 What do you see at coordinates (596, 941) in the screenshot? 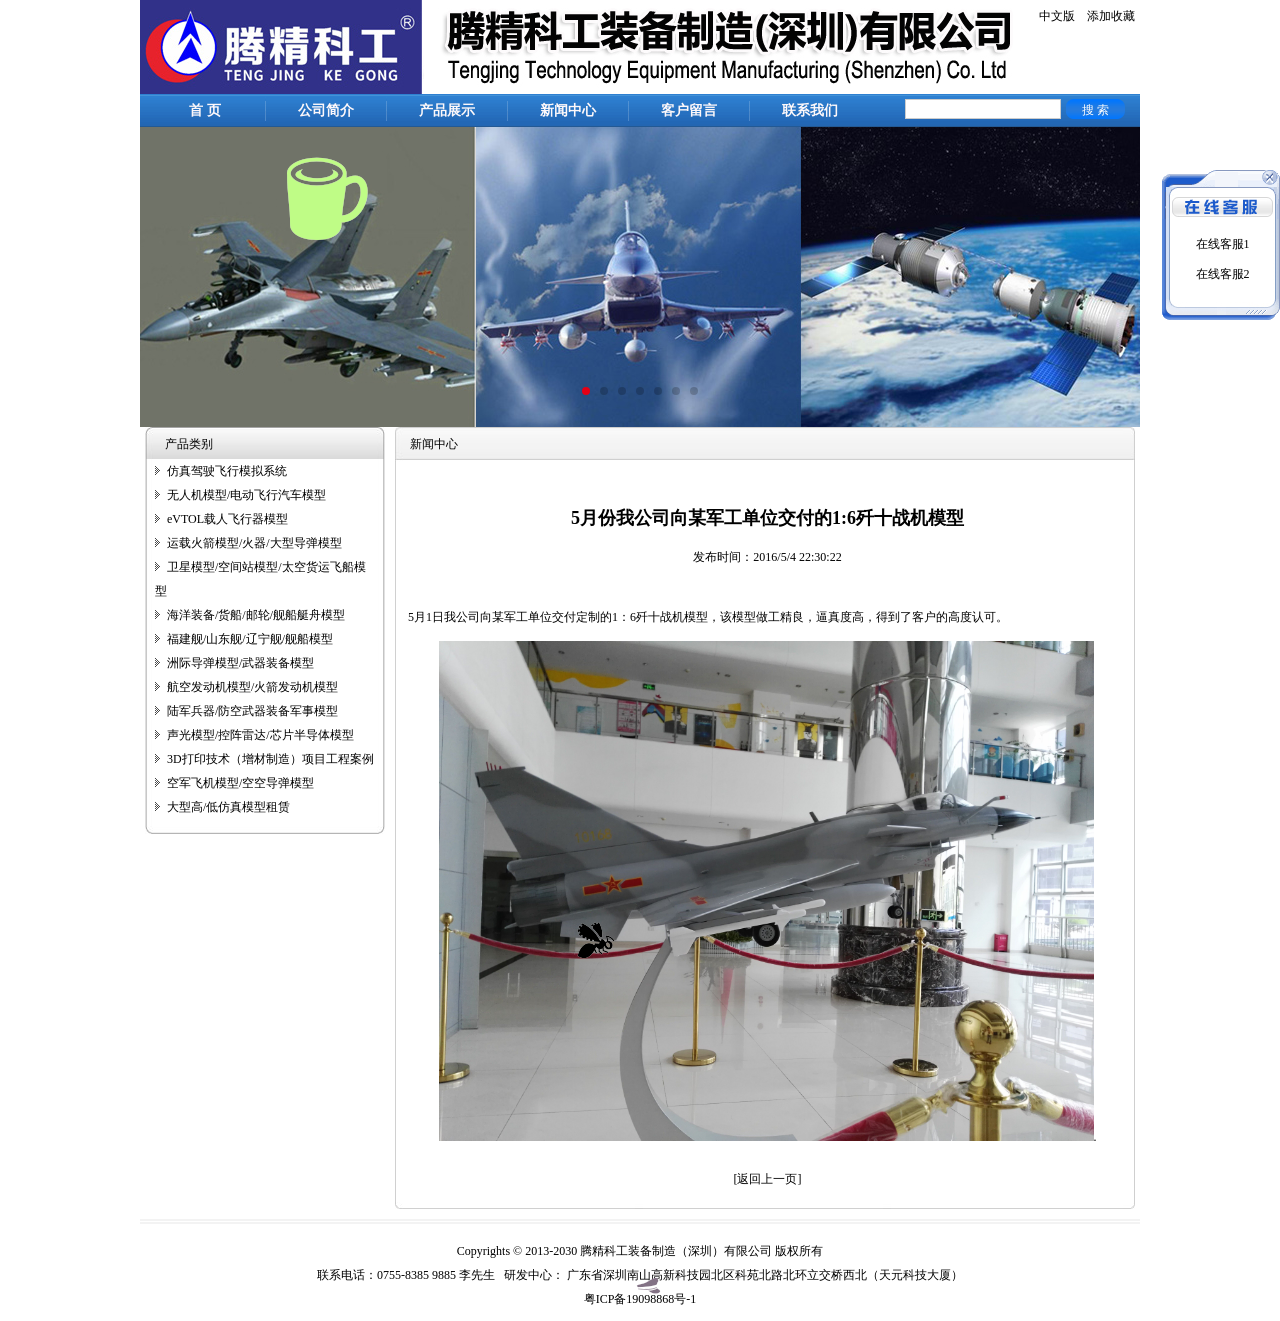
I see `indicates bee-related content or honey products` at bounding box center [596, 941].